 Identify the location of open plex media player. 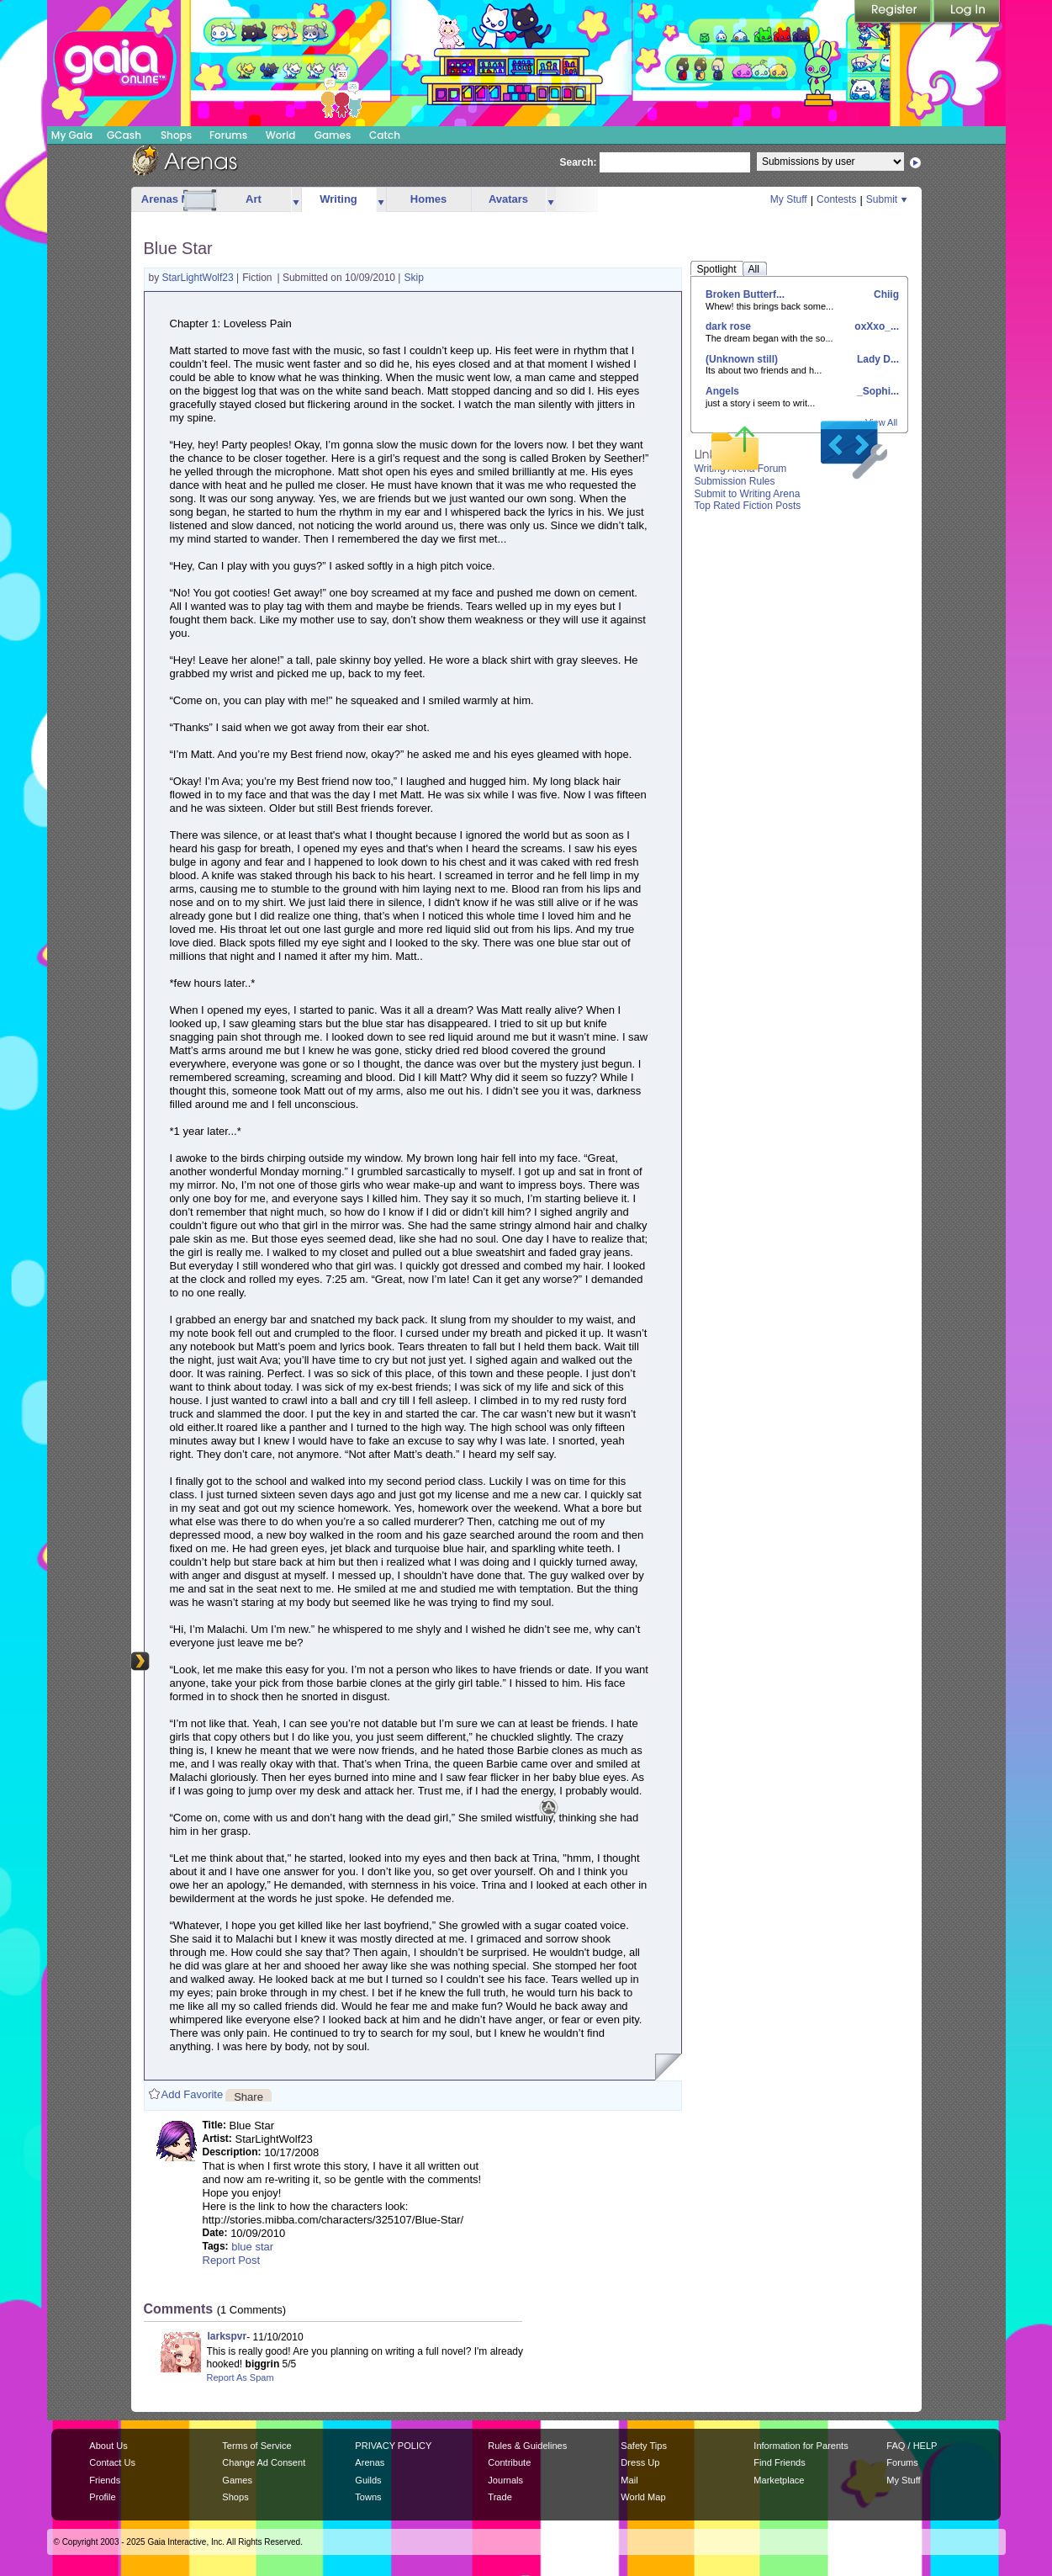
(140, 1661).